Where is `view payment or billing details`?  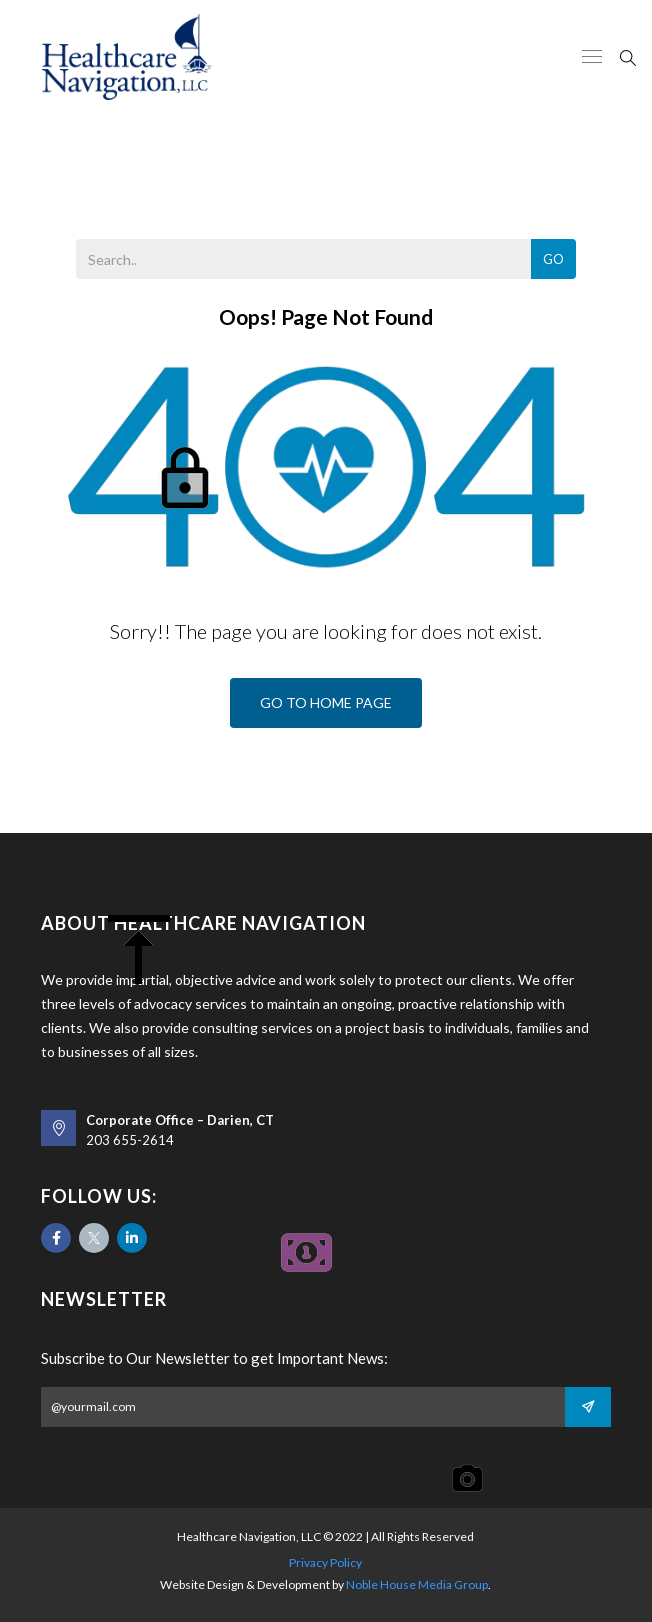 view payment or billing details is located at coordinates (306, 1252).